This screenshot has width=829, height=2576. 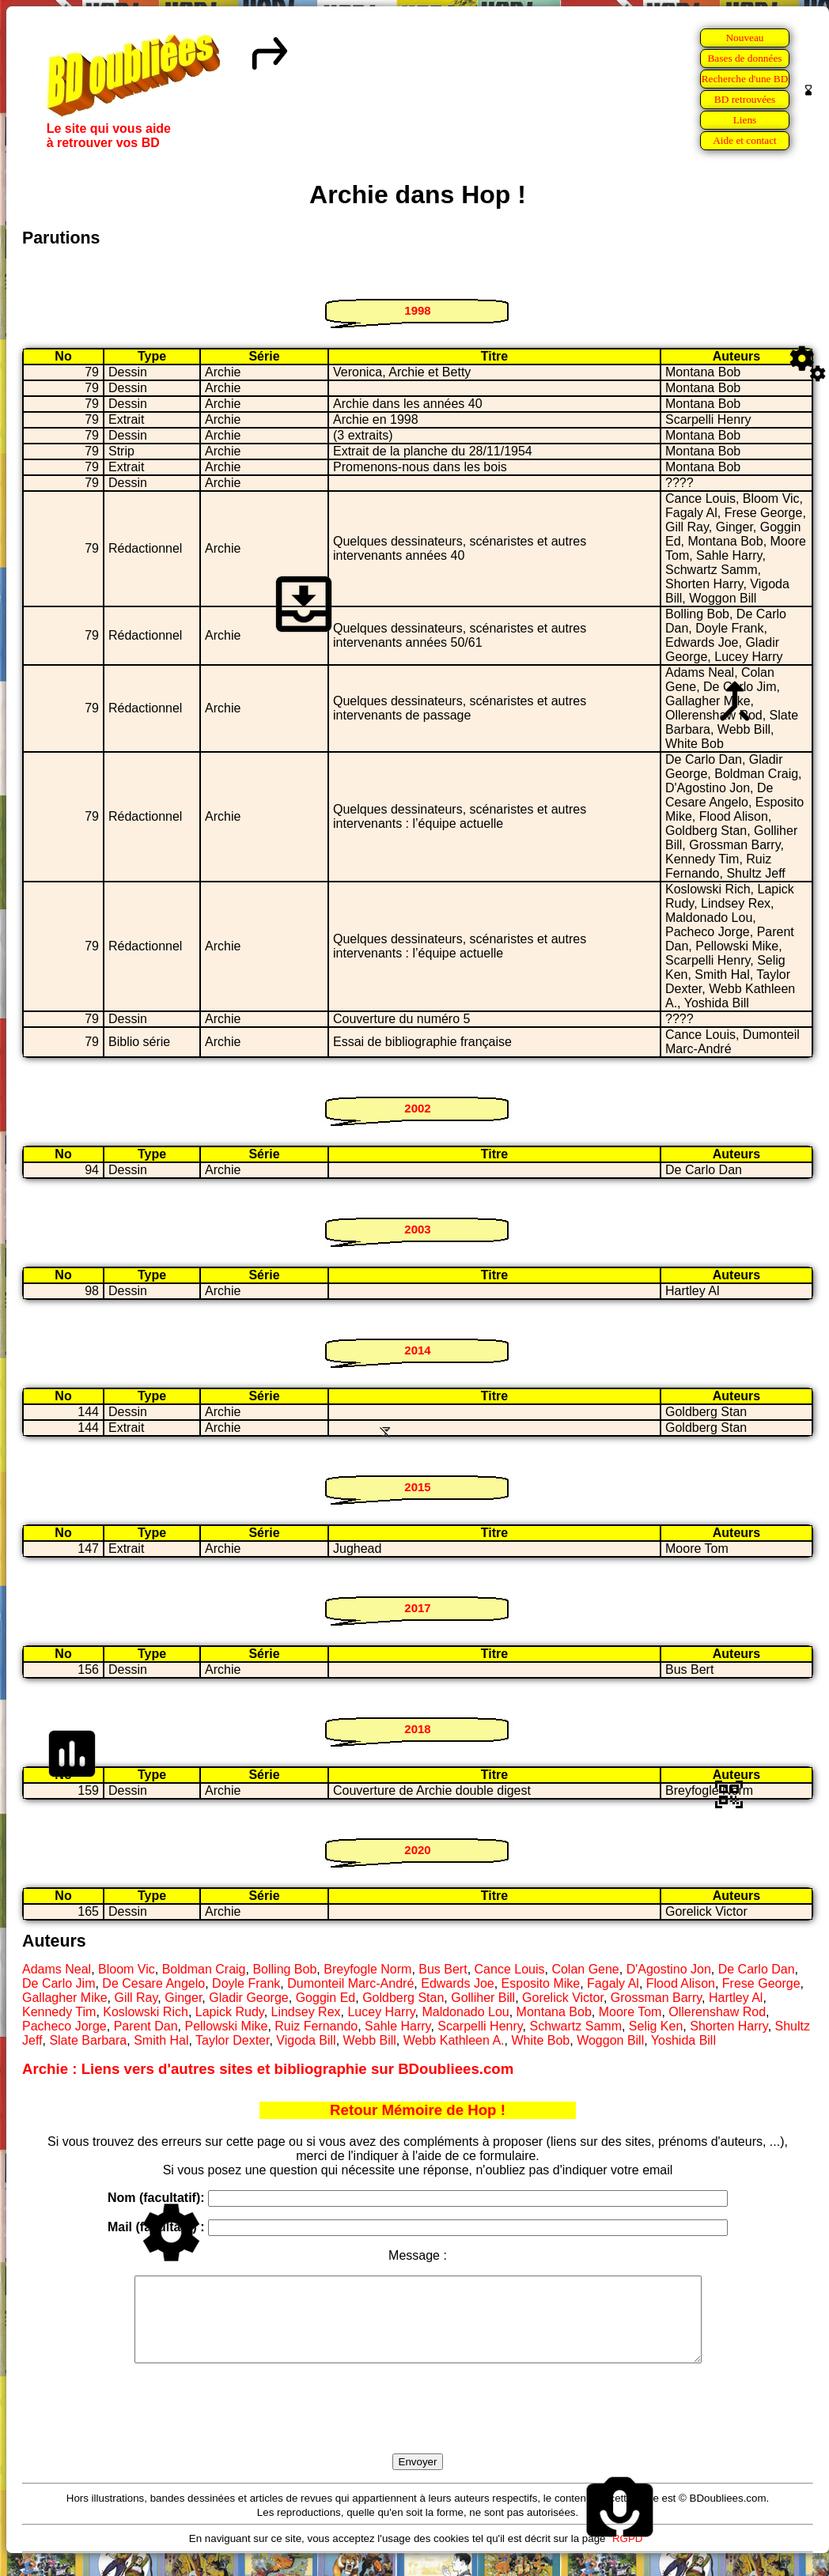 I want to click on move message to inbox, so click(x=304, y=604).